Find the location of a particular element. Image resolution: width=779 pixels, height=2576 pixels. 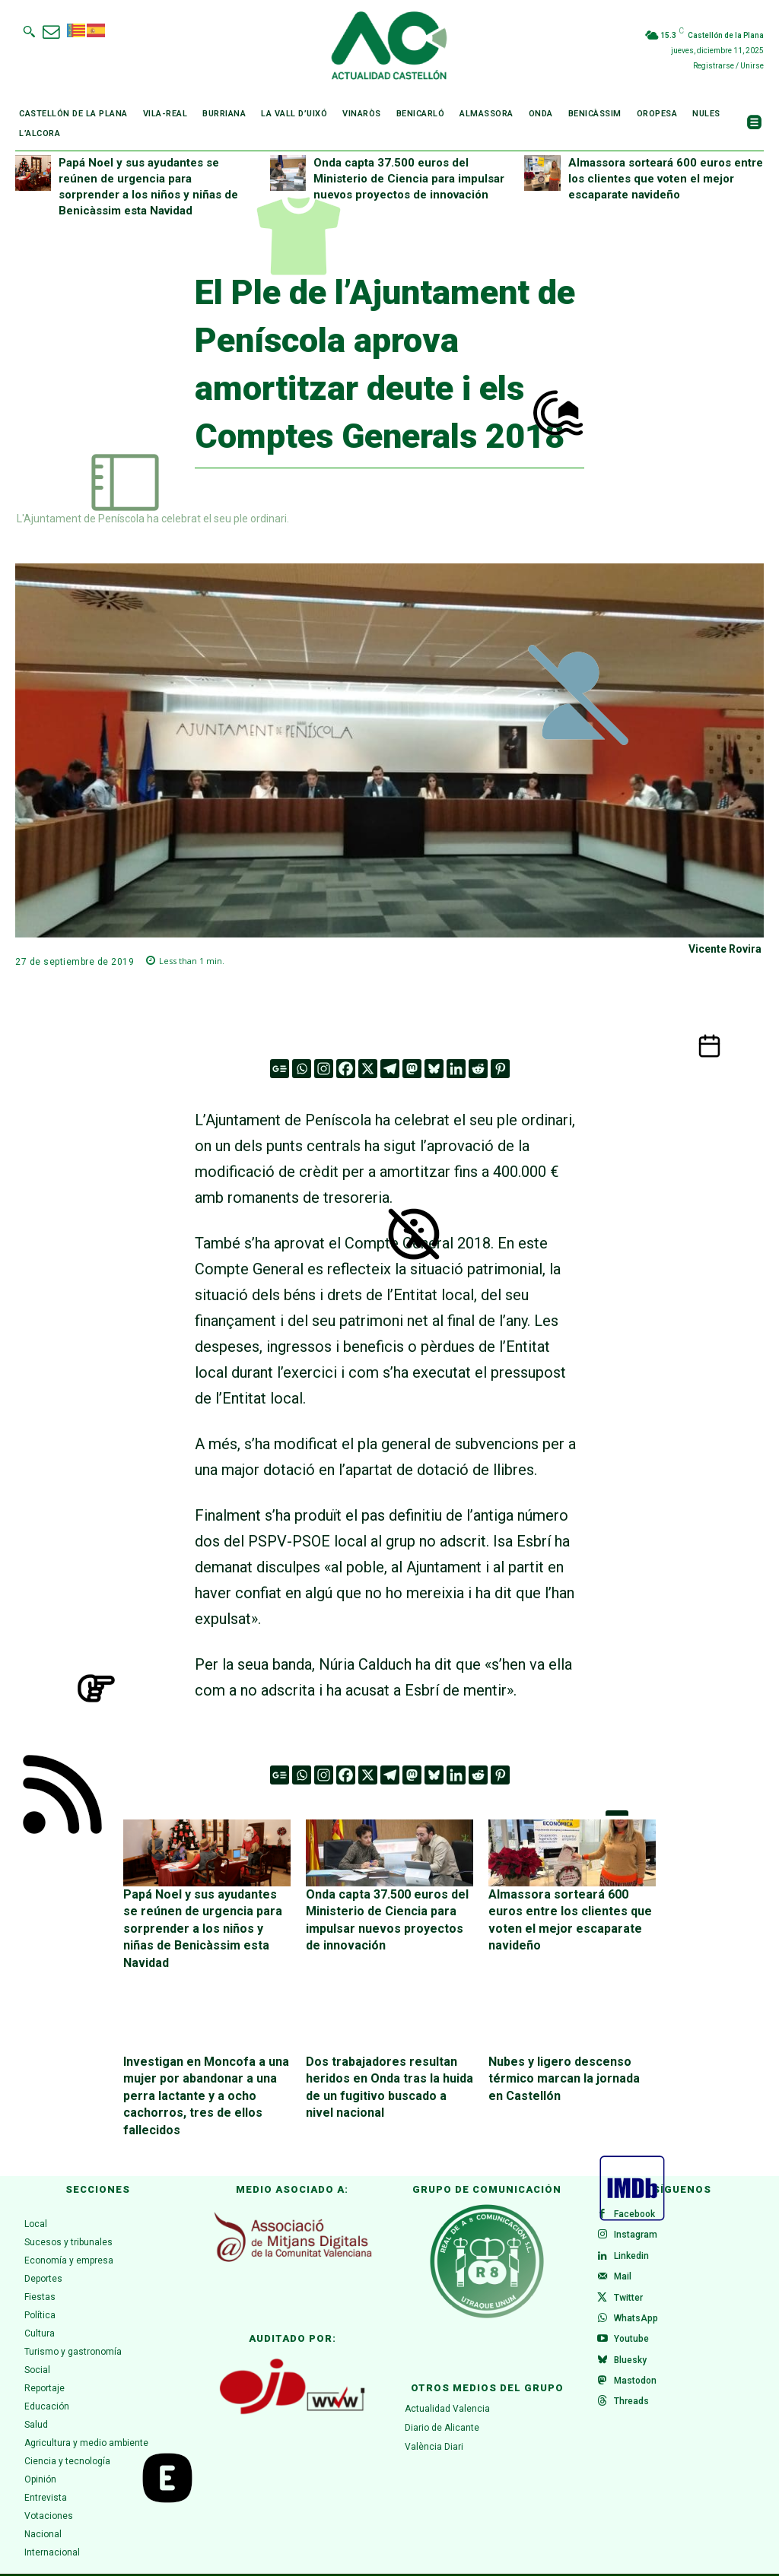

accessibility features disabled is located at coordinates (414, 1234).